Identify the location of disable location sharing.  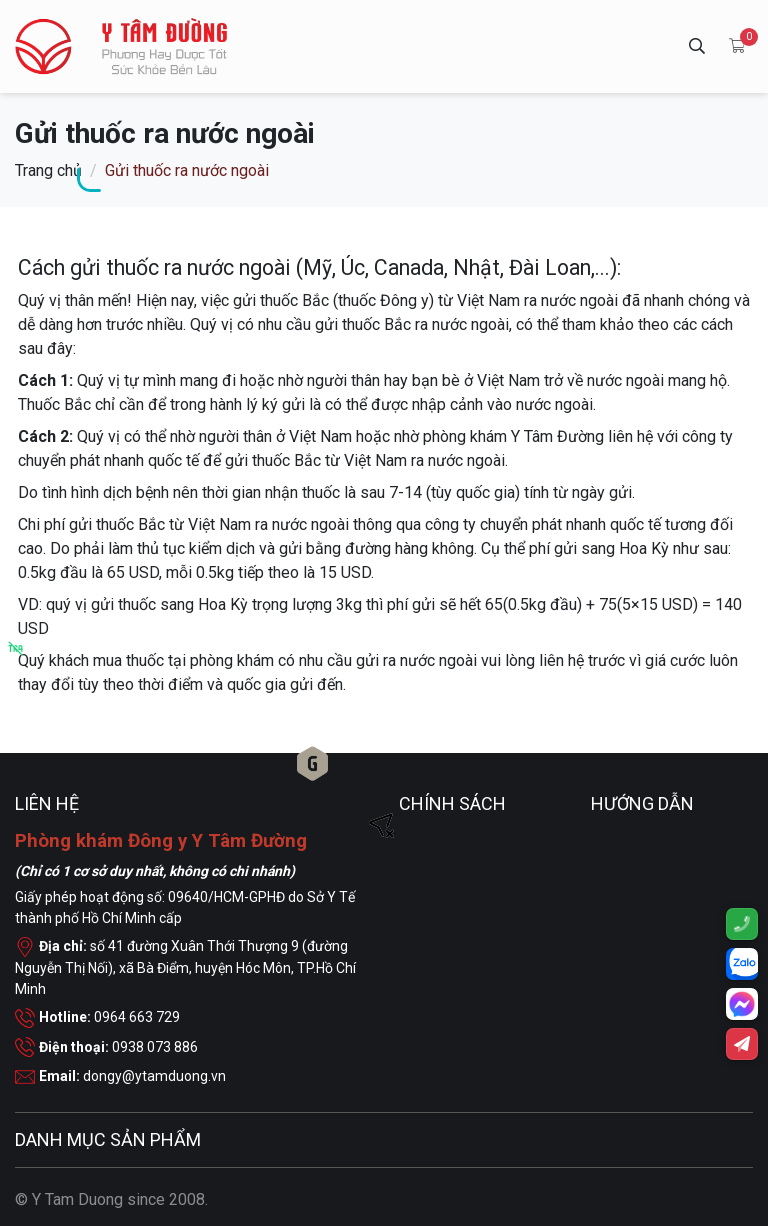
(381, 825).